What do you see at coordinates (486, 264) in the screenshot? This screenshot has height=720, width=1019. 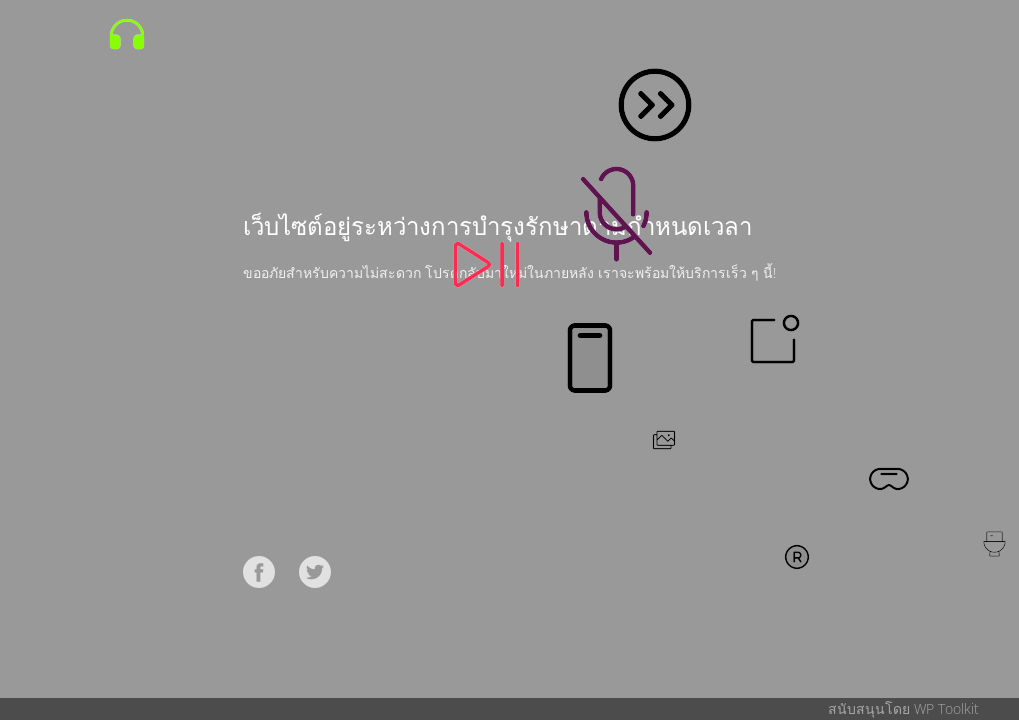 I see `toggle between play and pause for media` at bounding box center [486, 264].